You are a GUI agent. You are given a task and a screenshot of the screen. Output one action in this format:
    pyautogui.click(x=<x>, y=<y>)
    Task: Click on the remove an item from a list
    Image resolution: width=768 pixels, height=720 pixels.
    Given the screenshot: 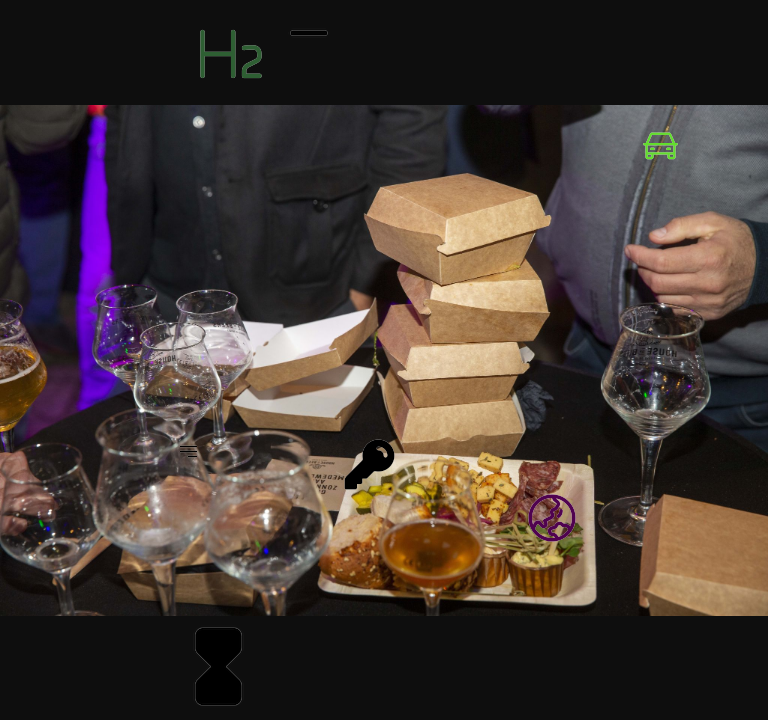 What is the action you would take?
    pyautogui.click(x=309, y=33)
    